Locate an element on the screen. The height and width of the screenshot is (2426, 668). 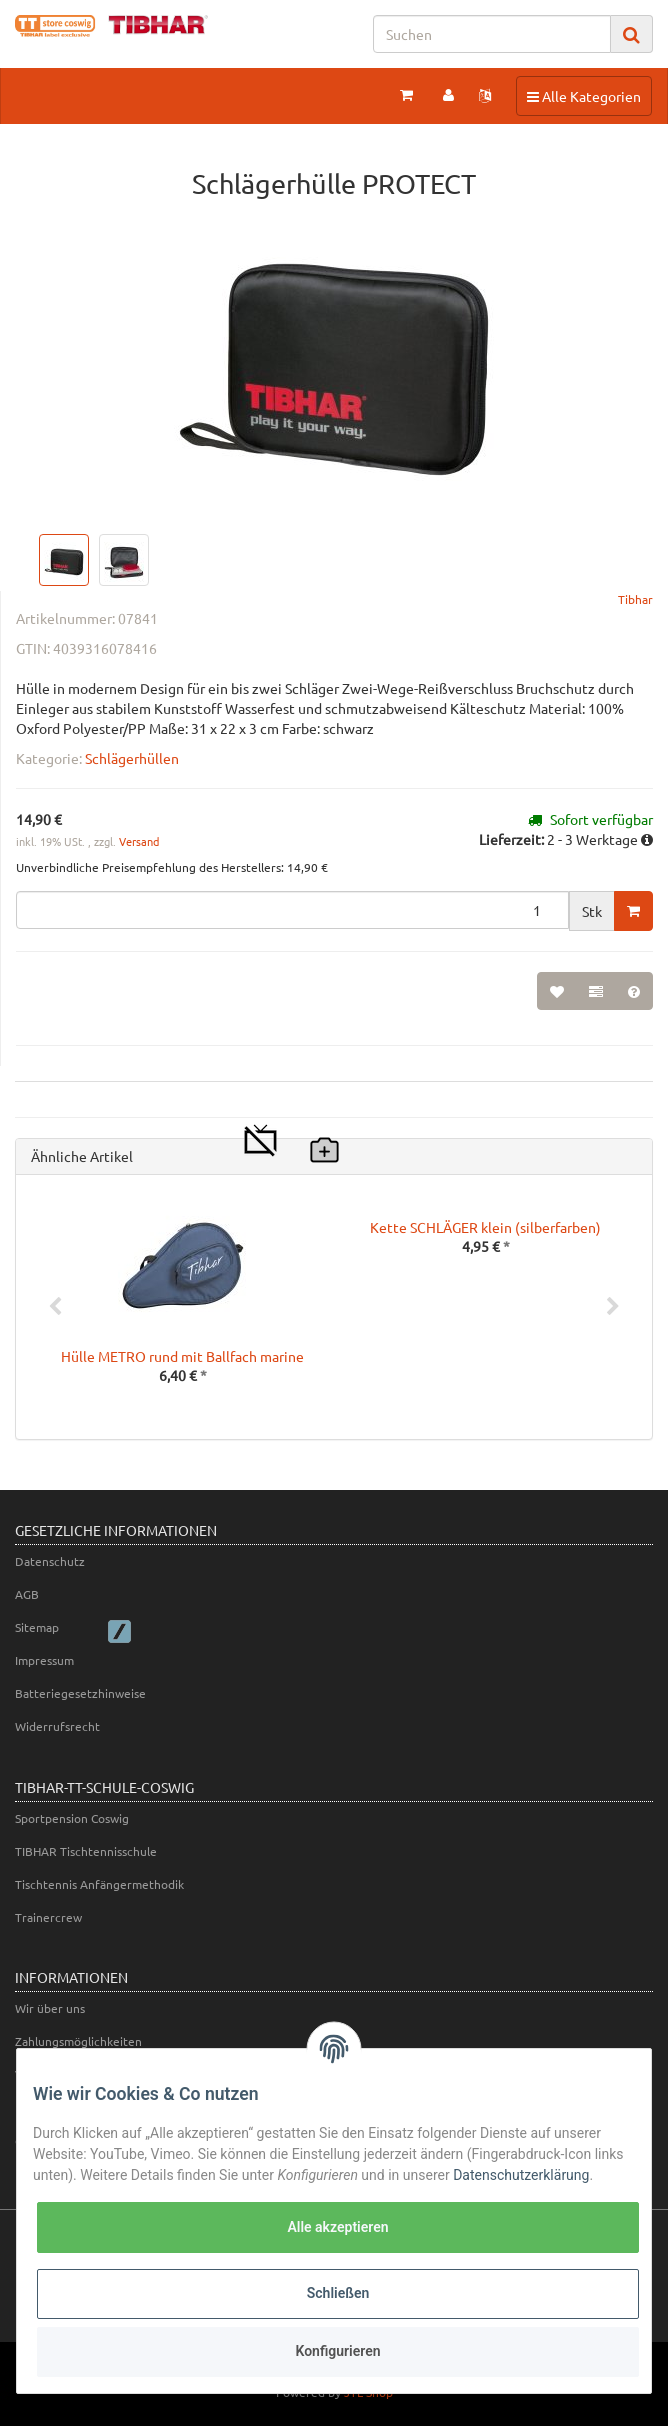
add a new photo is located at coordinates (324, 1150).